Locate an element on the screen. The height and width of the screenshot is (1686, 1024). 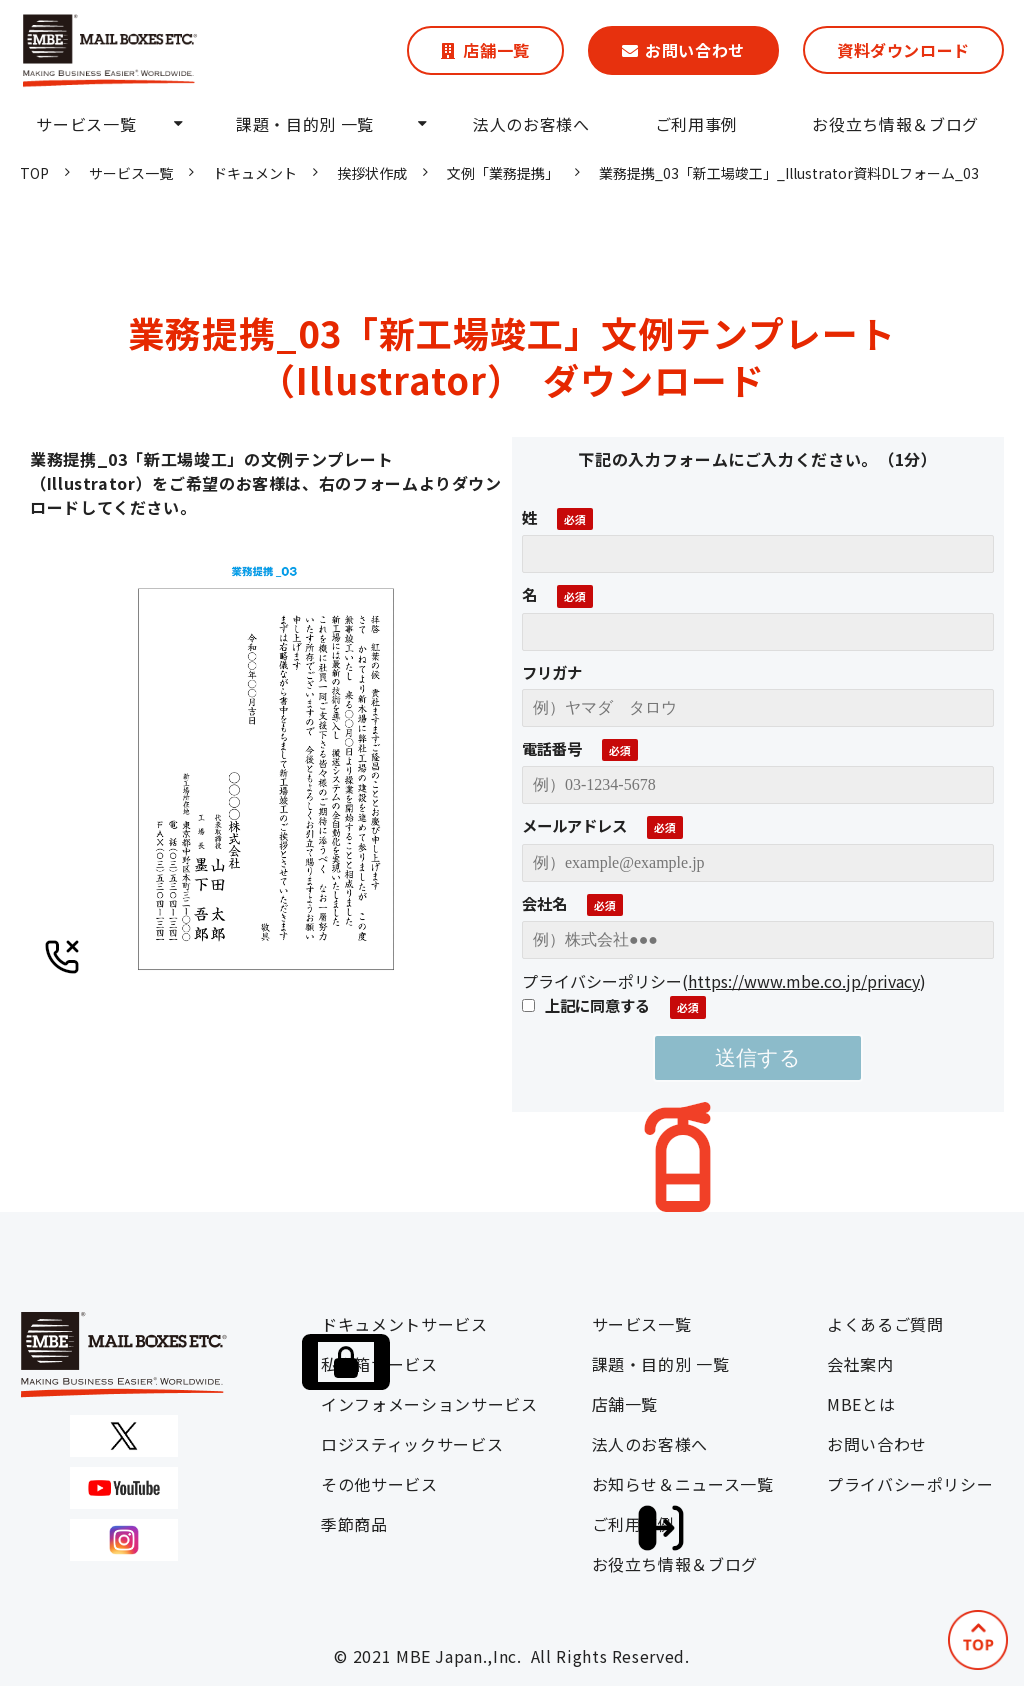
move element to the right is located at coordinates (661, 1528).